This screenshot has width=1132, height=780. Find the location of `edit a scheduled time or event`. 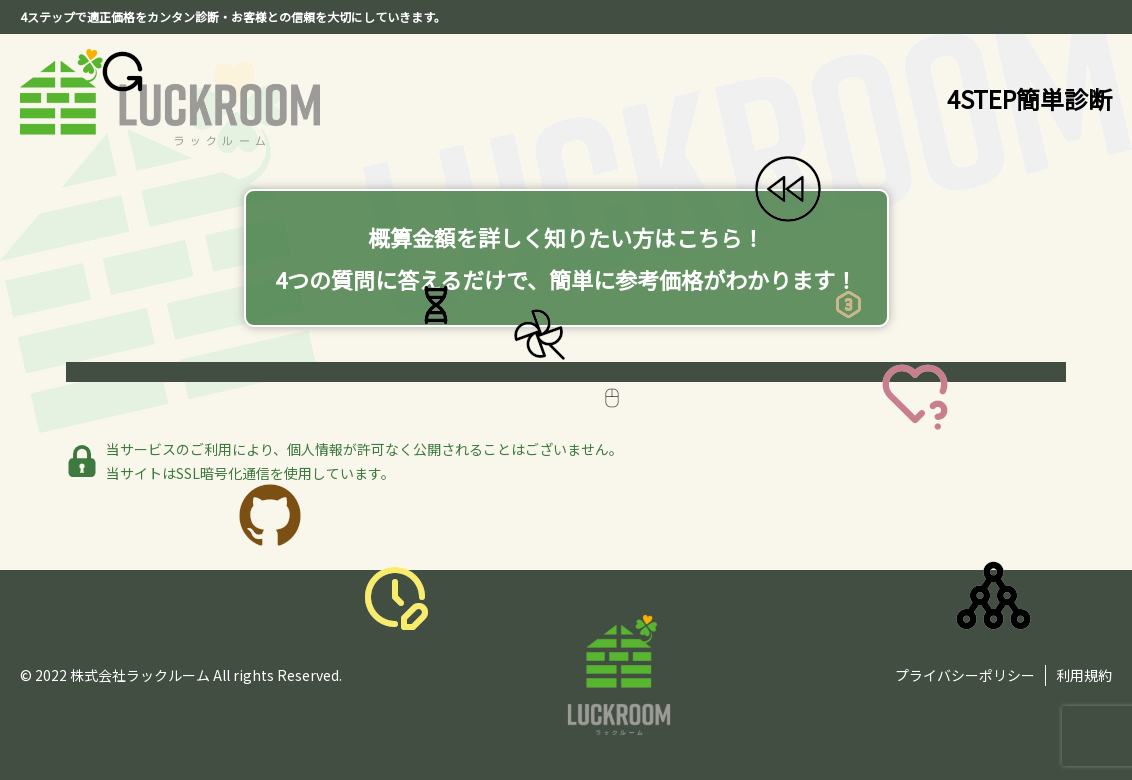

edit a scheduled time or event is located at coordinates (395, 597).